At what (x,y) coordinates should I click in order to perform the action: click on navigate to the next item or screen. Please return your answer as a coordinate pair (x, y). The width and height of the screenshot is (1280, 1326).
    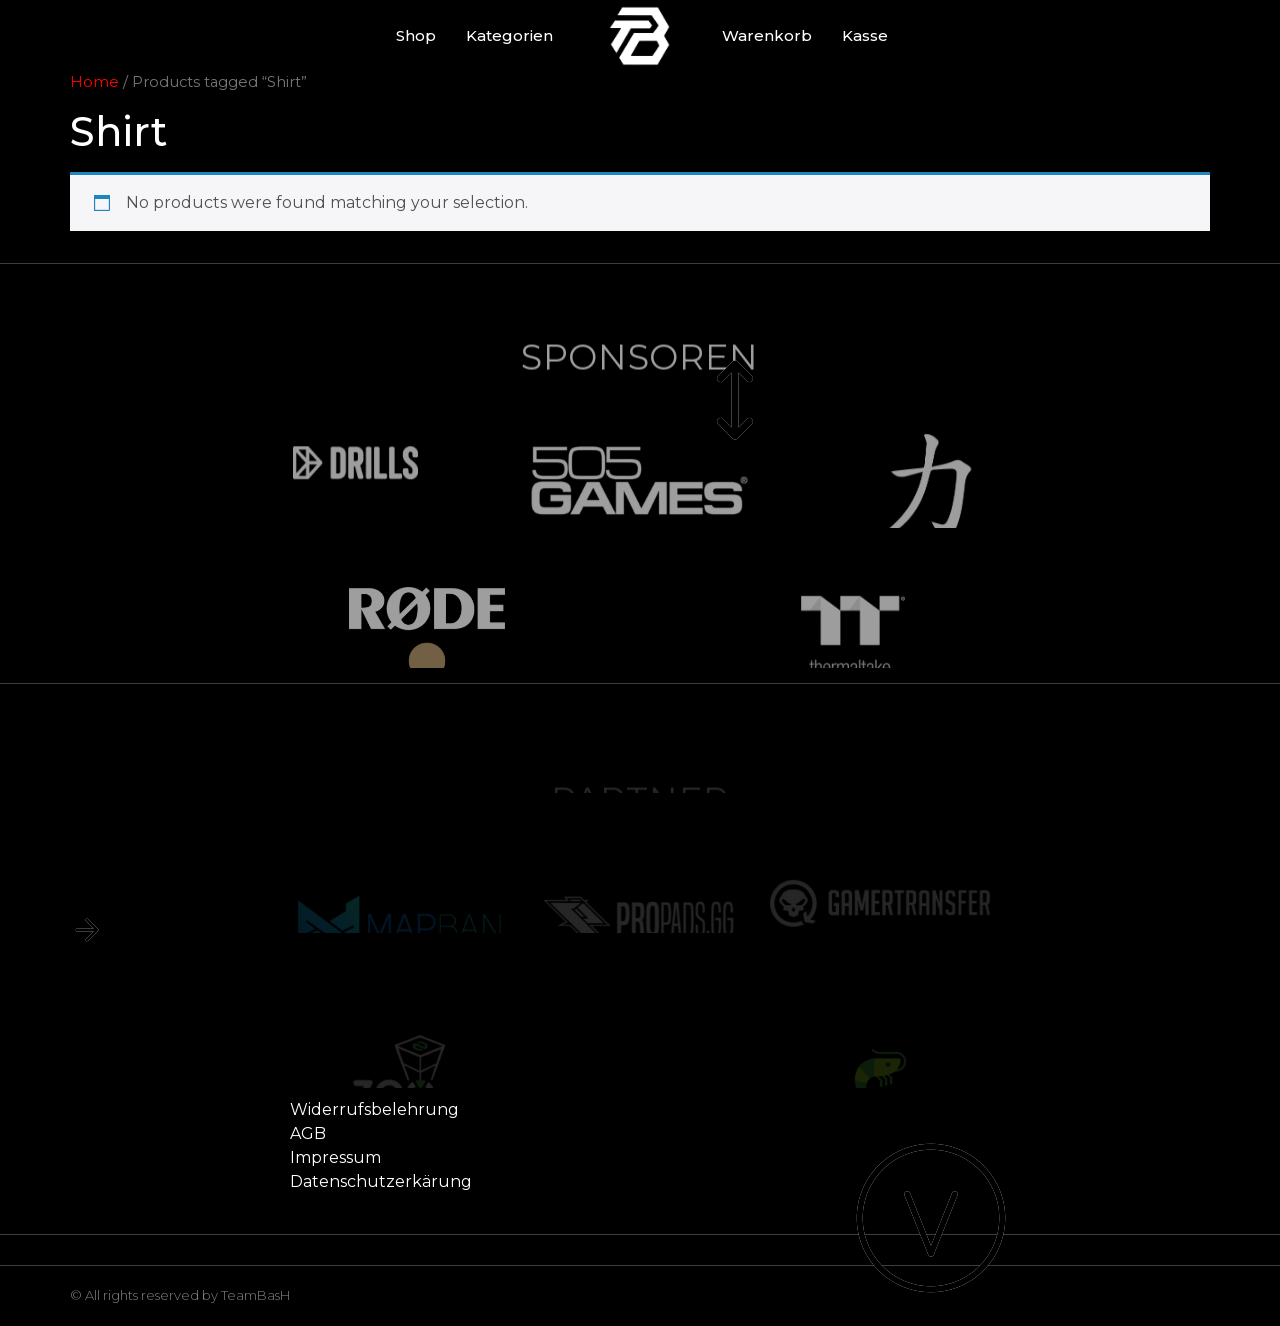
    Looking at the image, I should click on (87, 930).